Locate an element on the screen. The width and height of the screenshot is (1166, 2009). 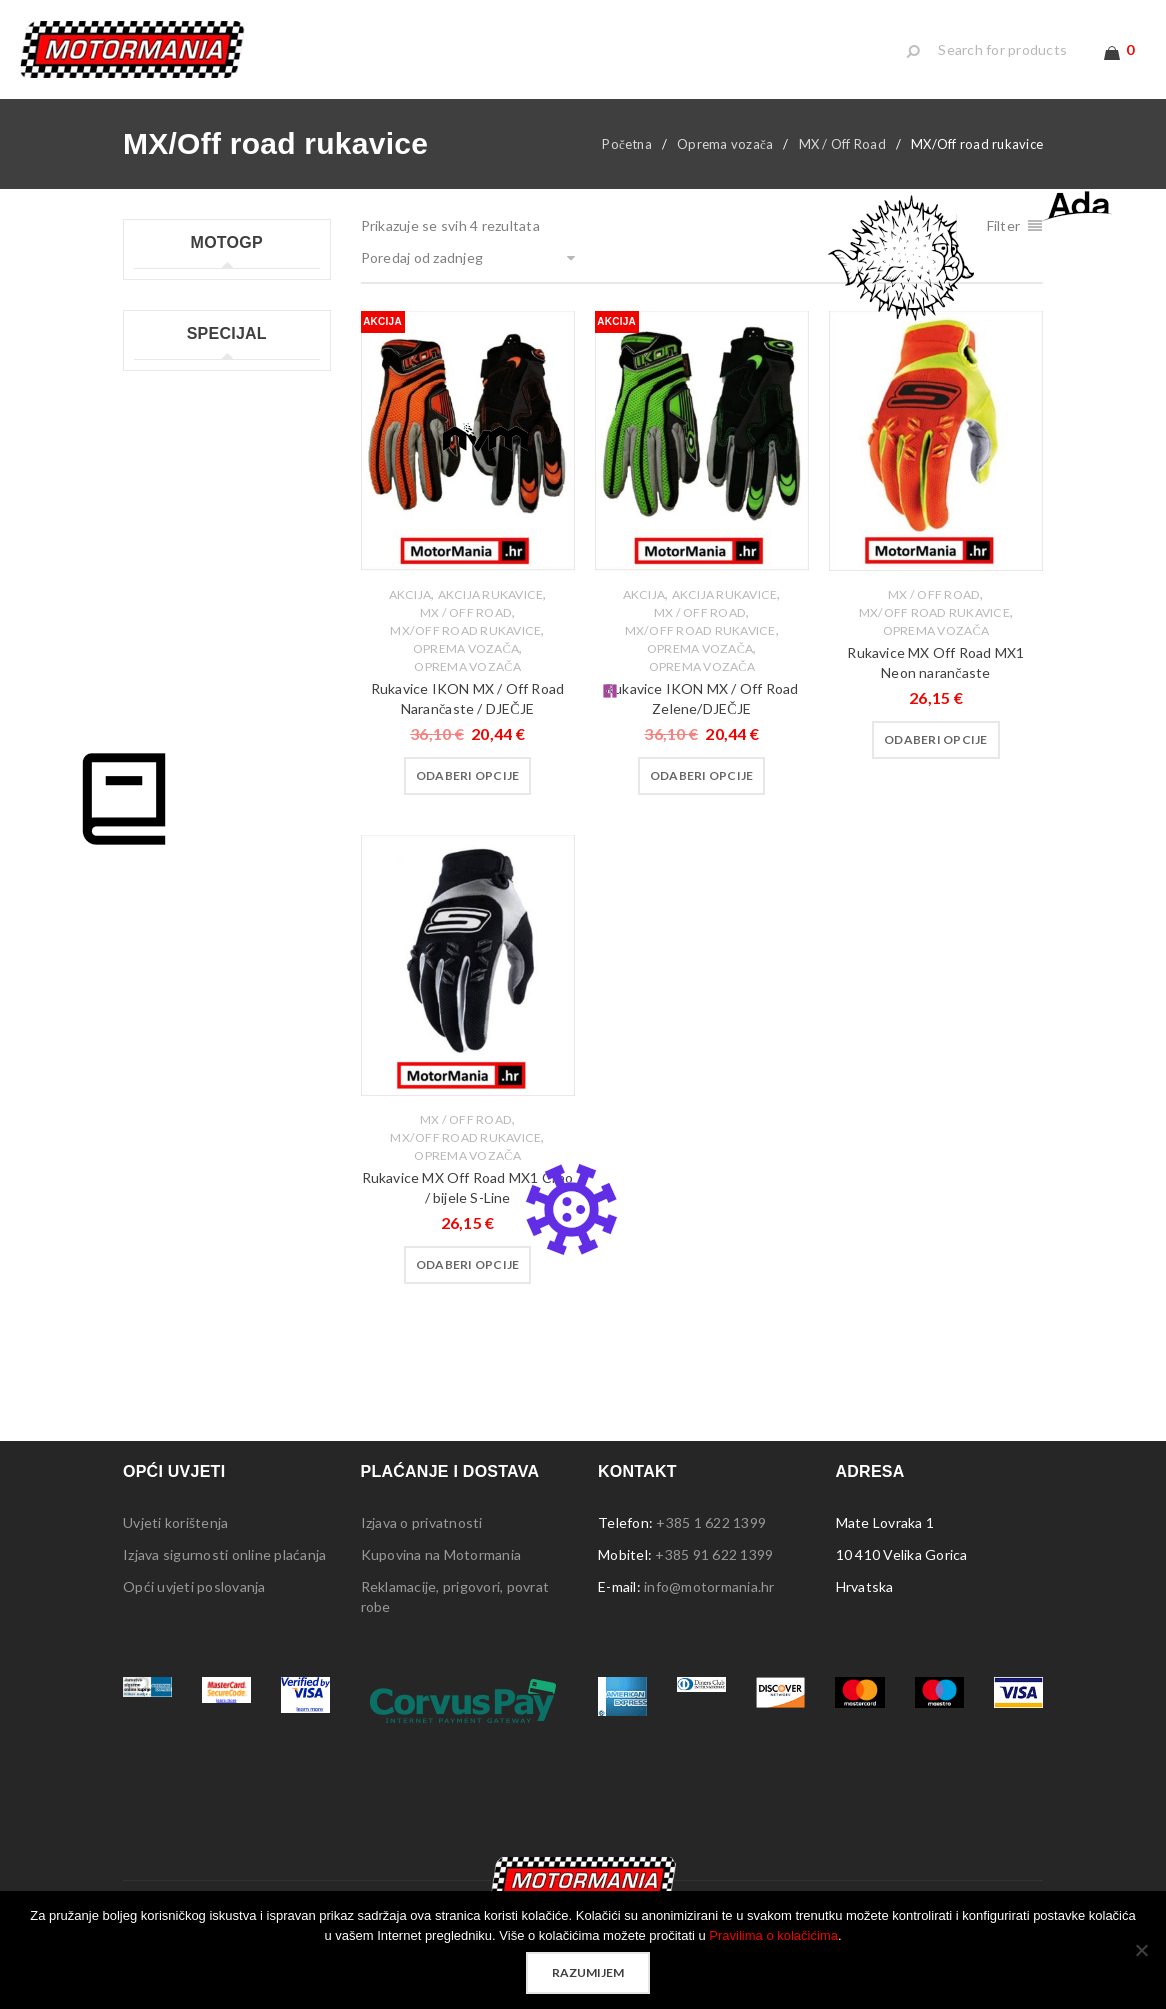
indicates virus or infection detected is located at coordinates (571, 1209).